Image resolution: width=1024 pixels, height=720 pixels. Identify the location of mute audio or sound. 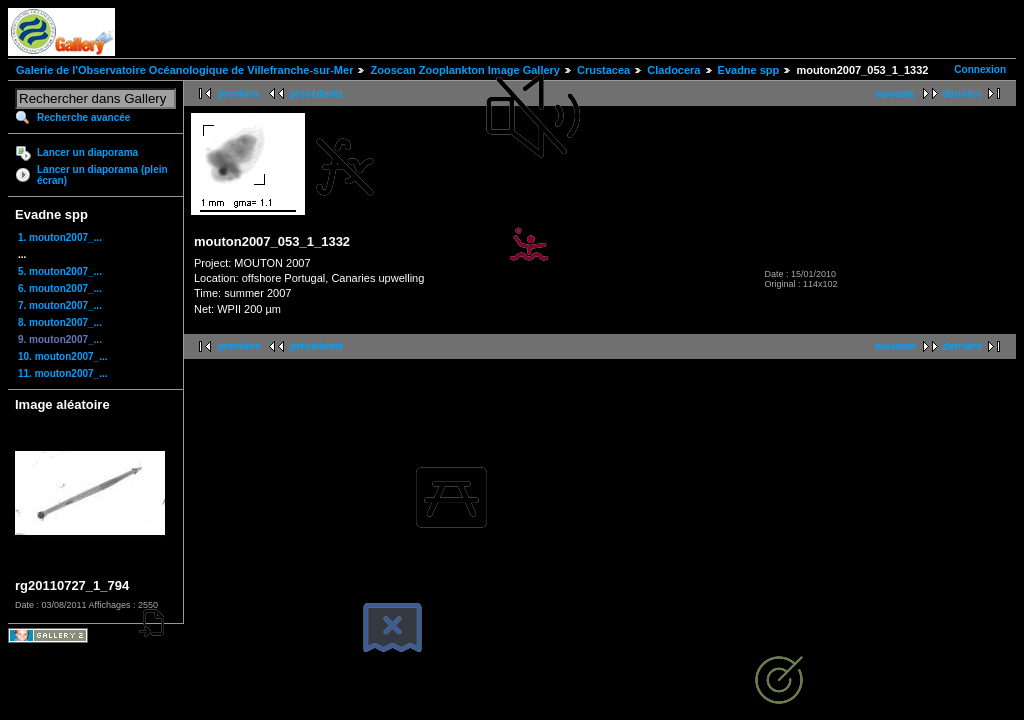
(531, 115).